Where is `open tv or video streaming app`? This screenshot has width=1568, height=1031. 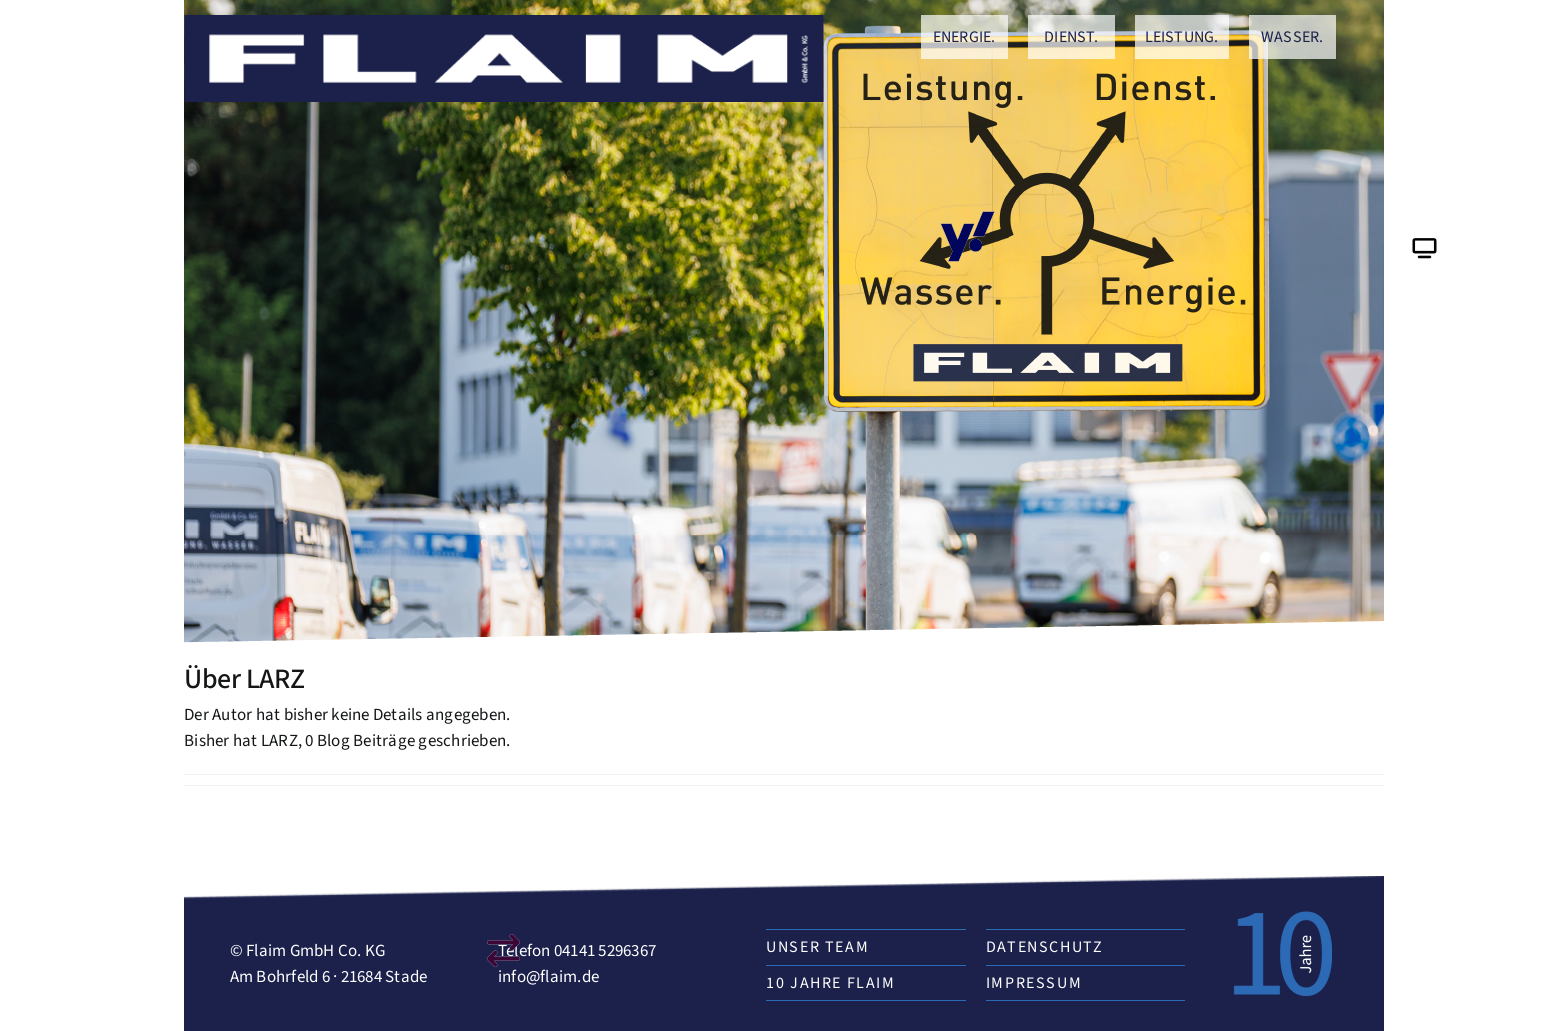 open tv or video streaming app is located at coordinates (1424, 247).